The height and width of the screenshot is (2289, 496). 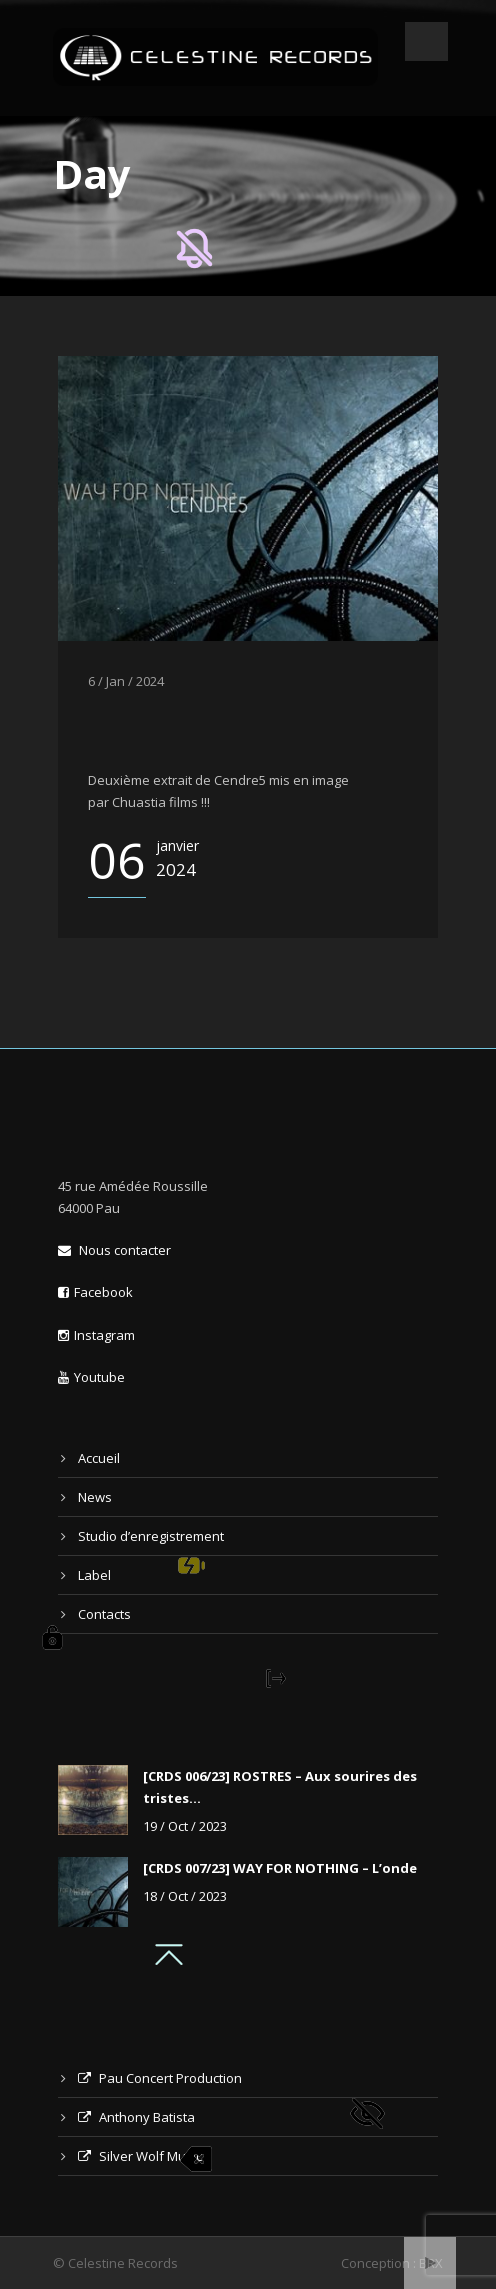 I want to click on hide password or sensitive content, so click(x=367, y=2113).